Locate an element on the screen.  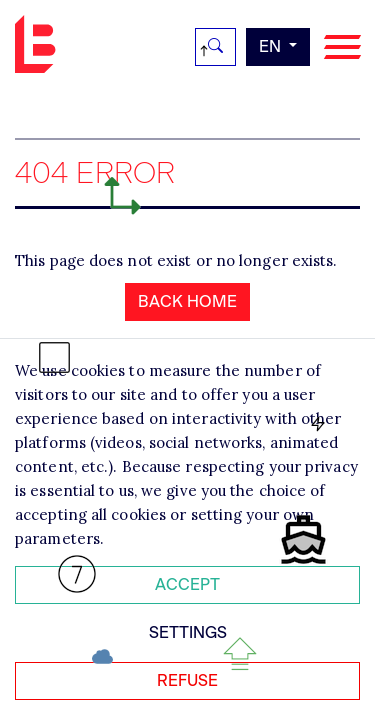
indicates quick actions or instant features is located at coordinates (318, 424).